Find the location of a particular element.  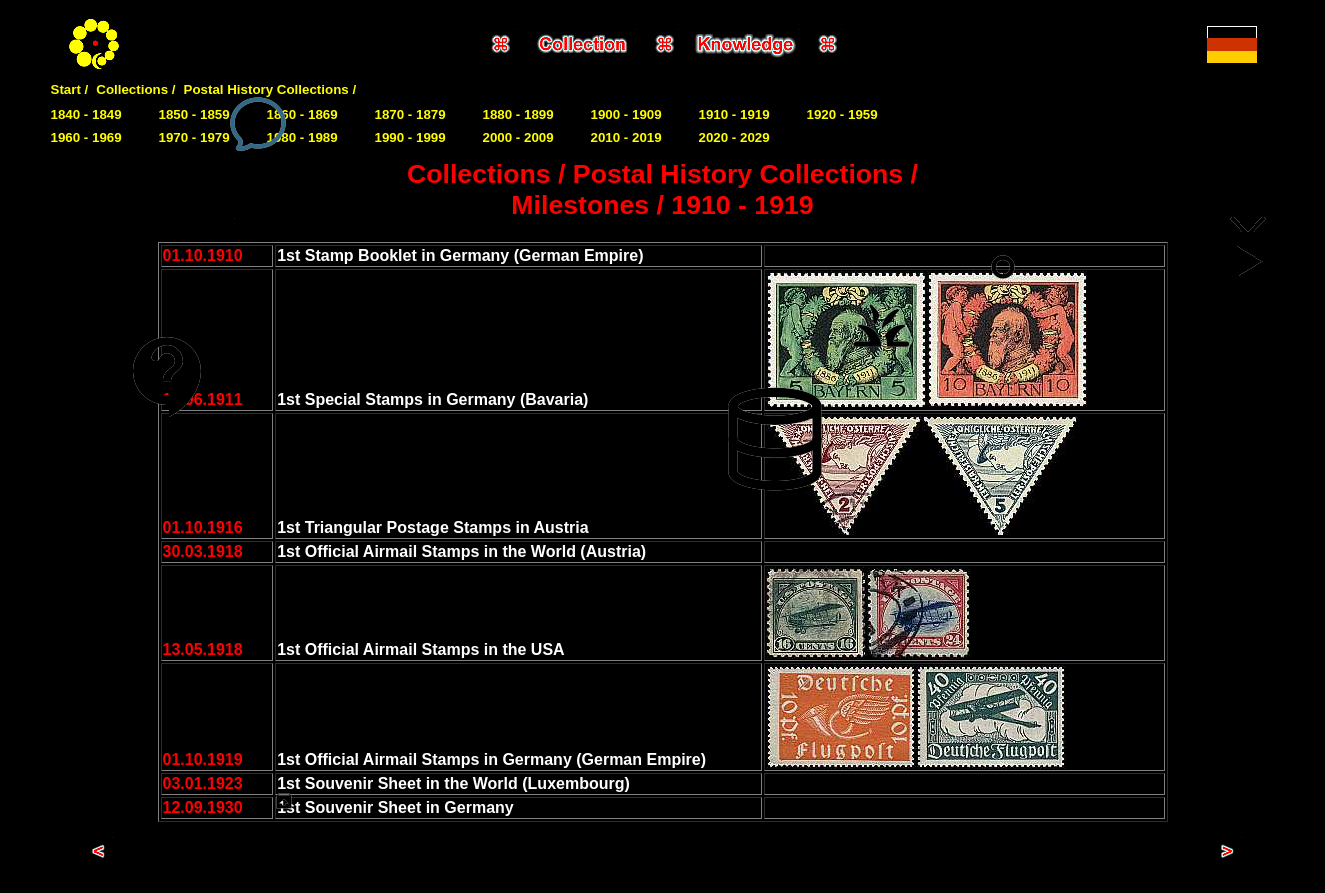

indicates a trip starting point or origin location is located at coordinates (1003, 267).